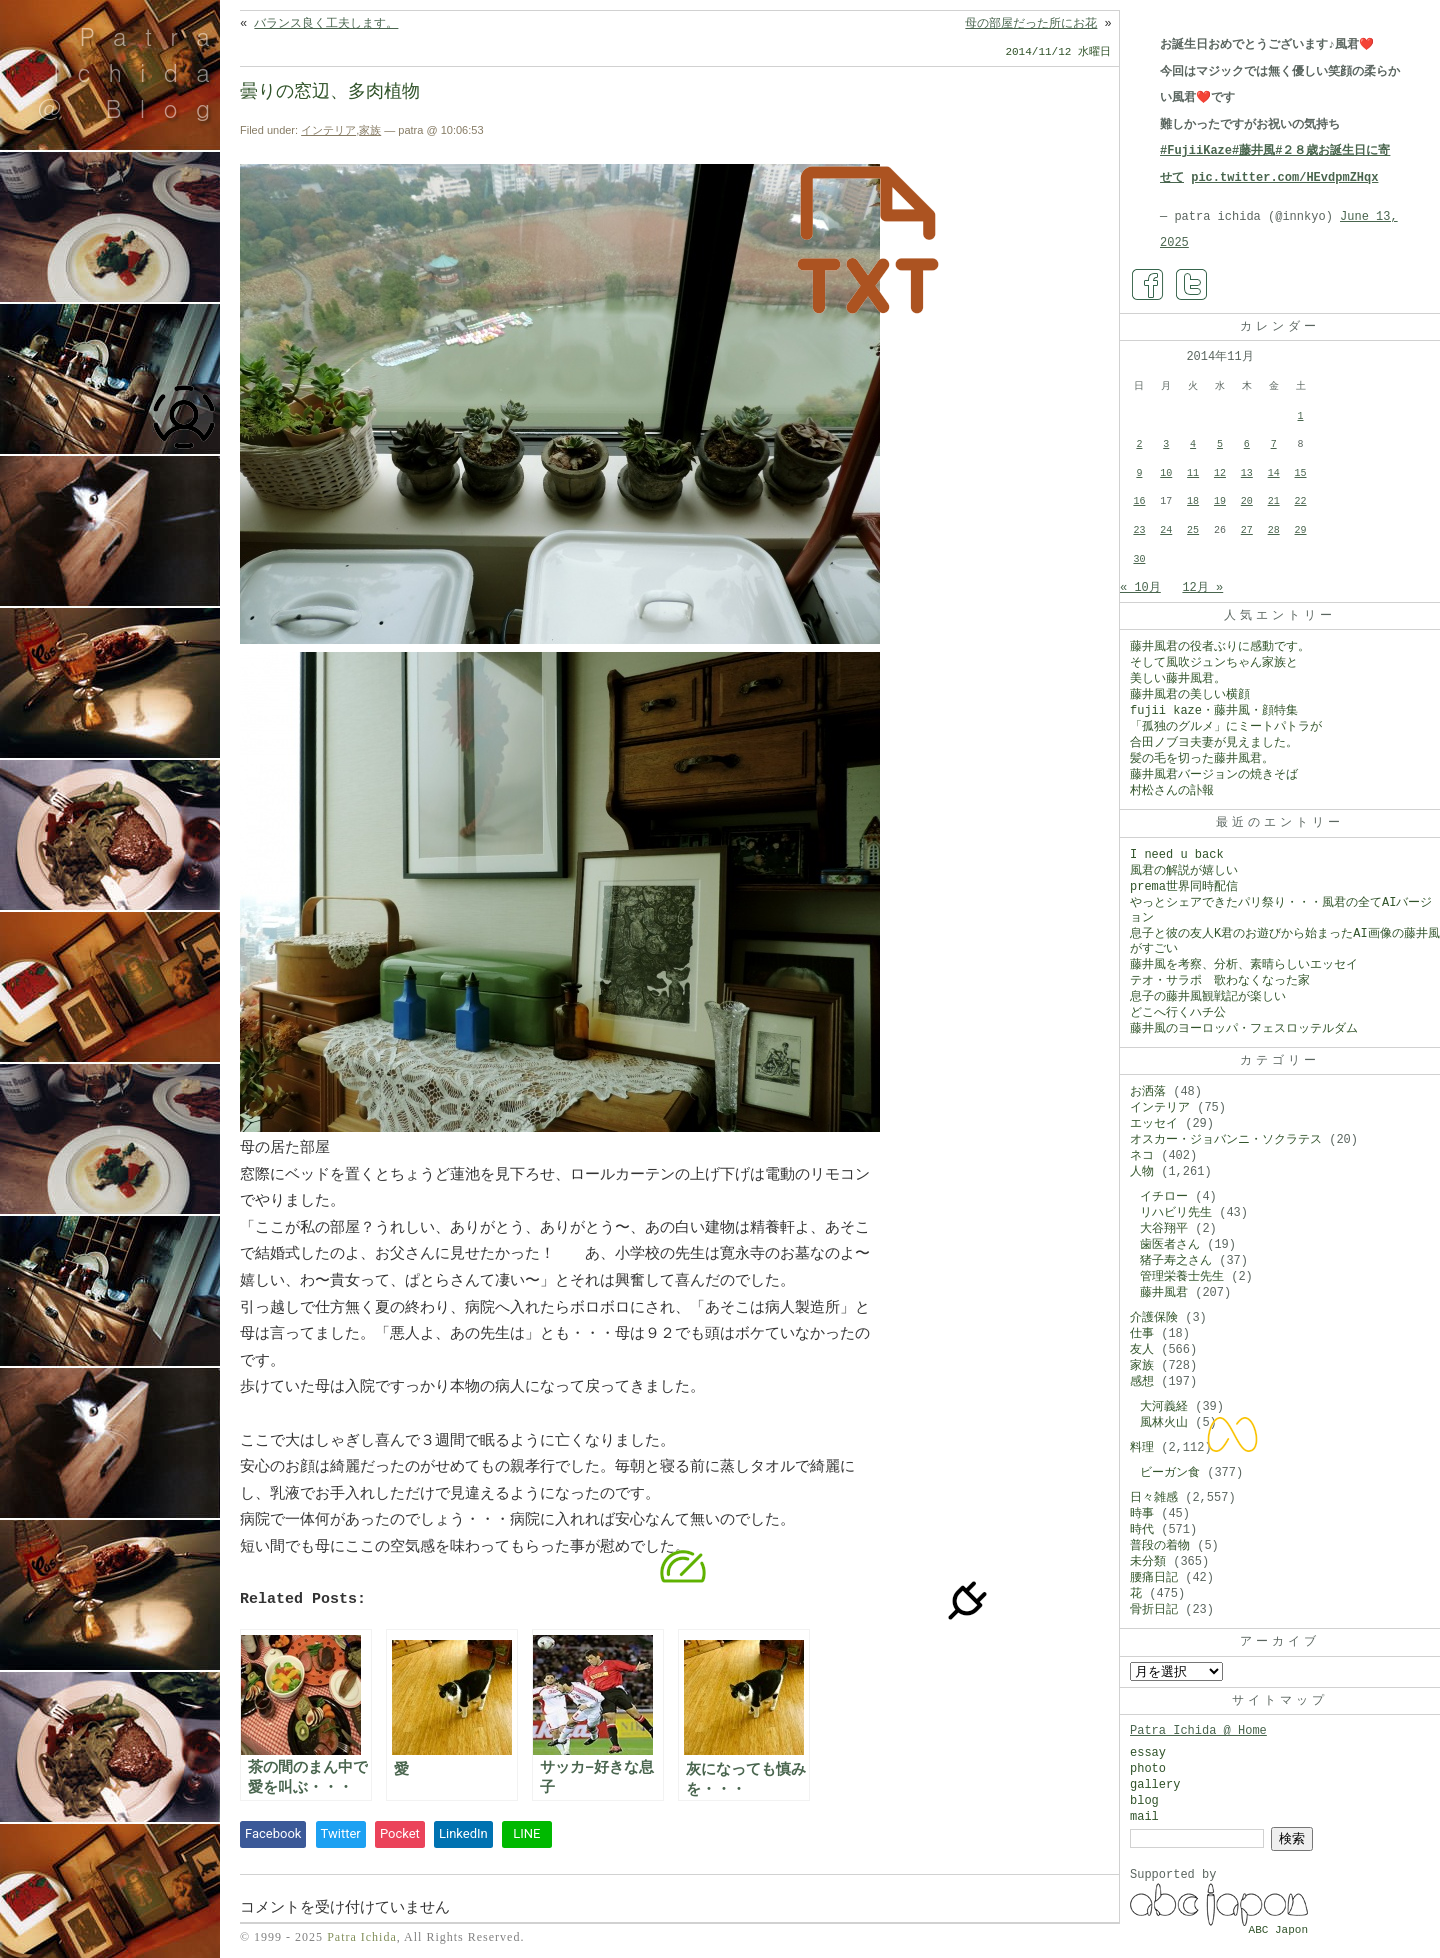  I want to click on view current speed or performance metrics, so click(683, 1568).